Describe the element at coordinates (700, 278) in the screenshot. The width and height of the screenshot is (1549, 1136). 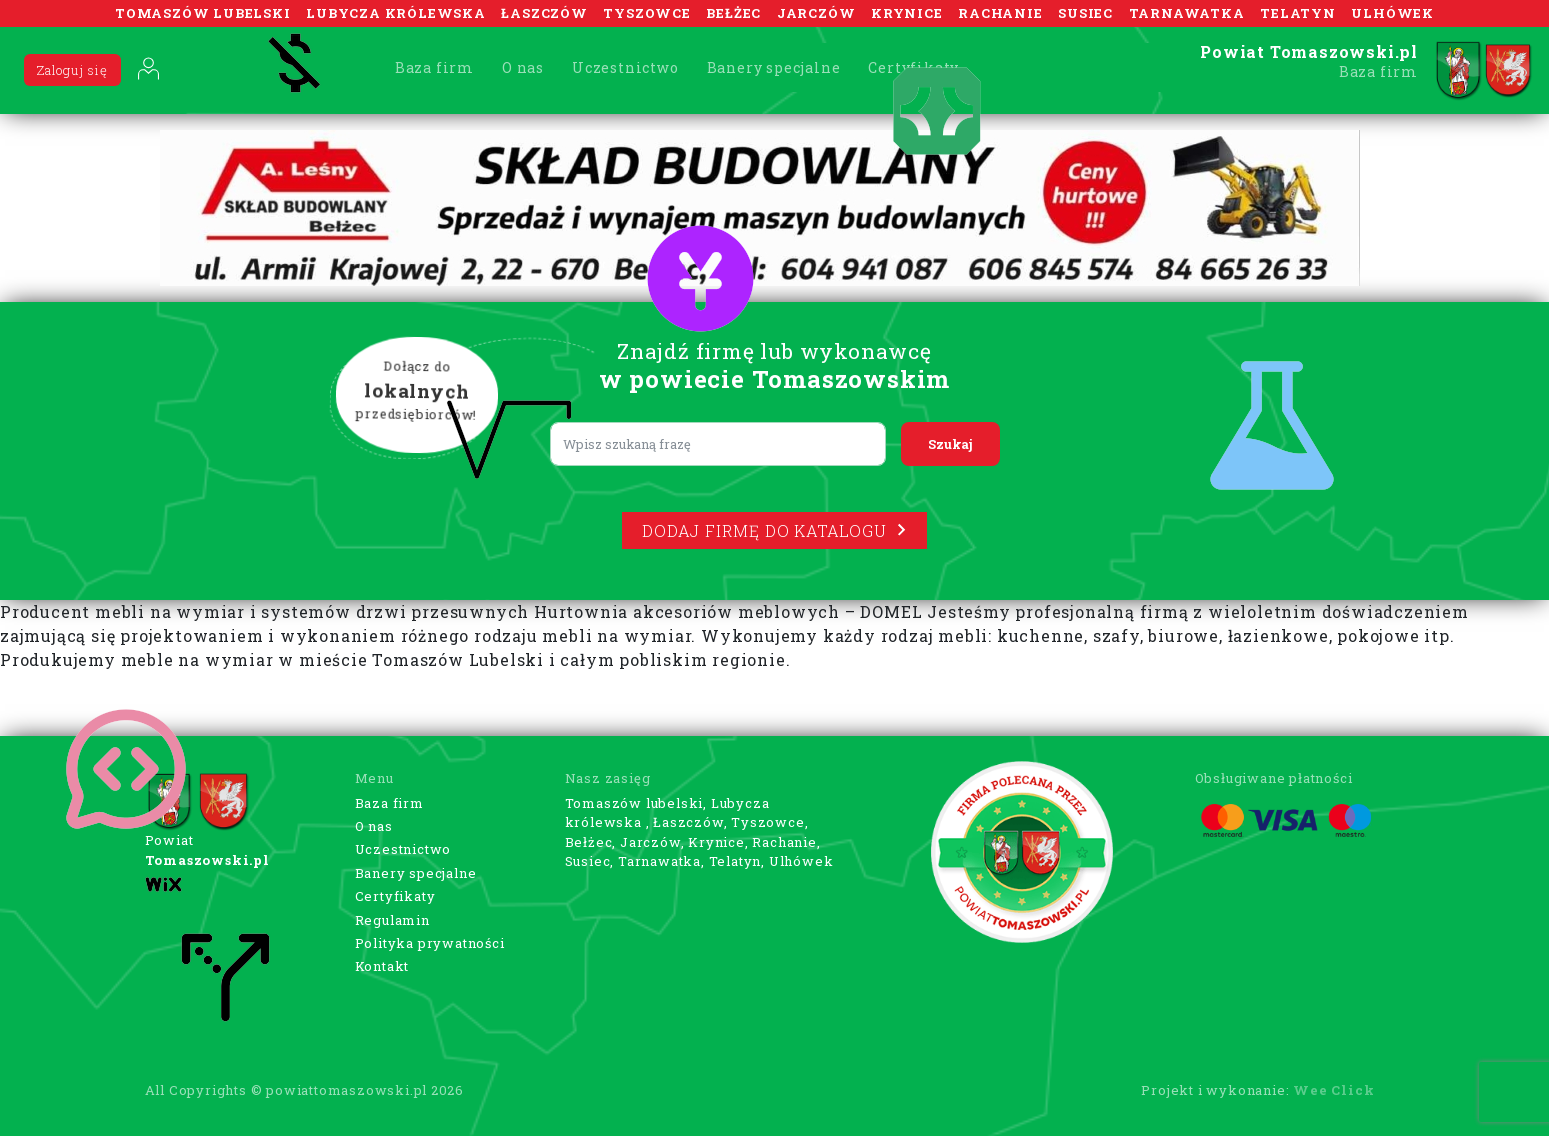
I see `view balance in chinese yuan` at that location.